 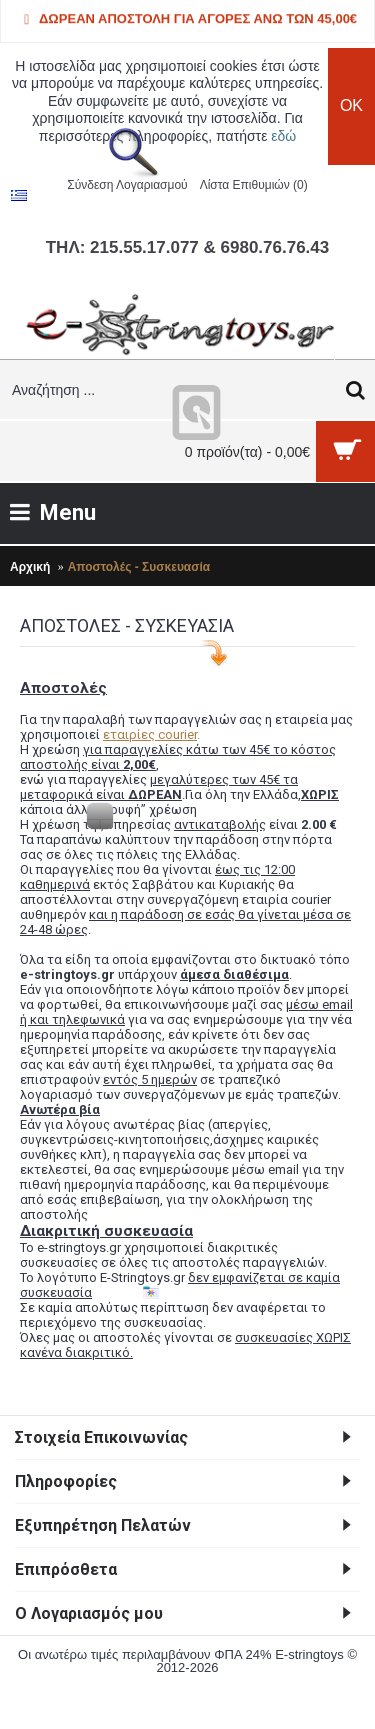 What do you see at coordinates (151, 1293) in the screenshot?
I see `open google palm ai project folder` at bounding box center [151, 1293].